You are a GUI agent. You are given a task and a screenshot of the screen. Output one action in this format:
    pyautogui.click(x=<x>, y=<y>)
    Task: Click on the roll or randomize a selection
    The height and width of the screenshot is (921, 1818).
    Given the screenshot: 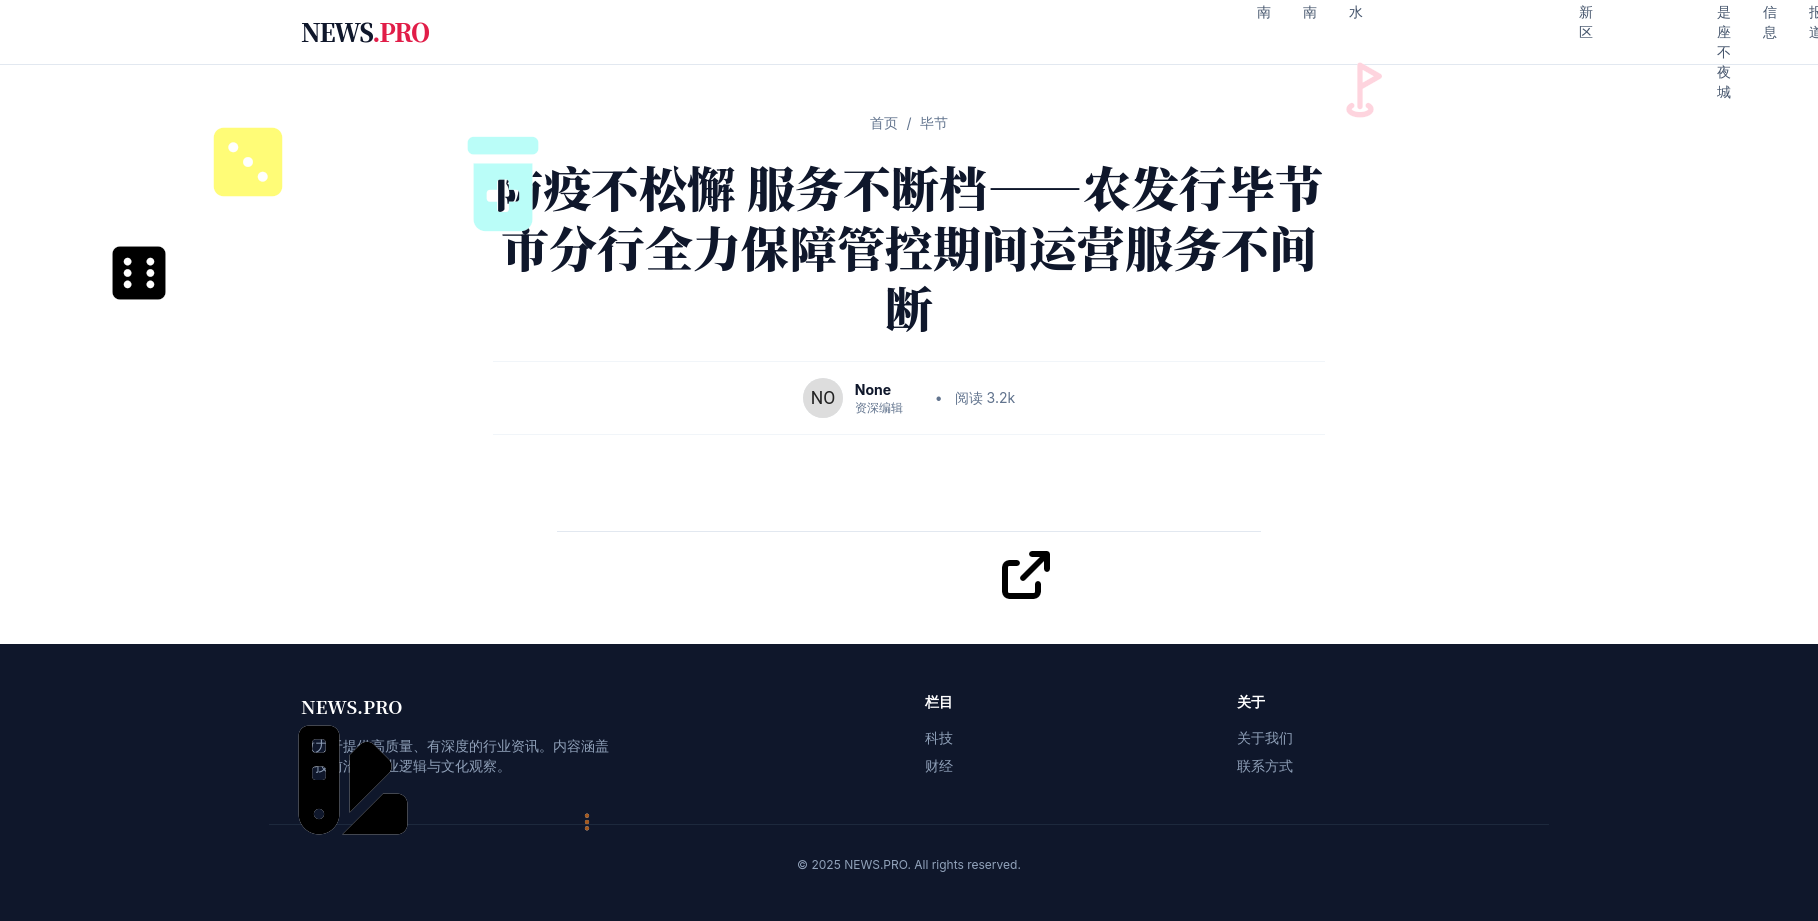 What is the action you would take?
    pyautogui.click(x=139, y=273)
    